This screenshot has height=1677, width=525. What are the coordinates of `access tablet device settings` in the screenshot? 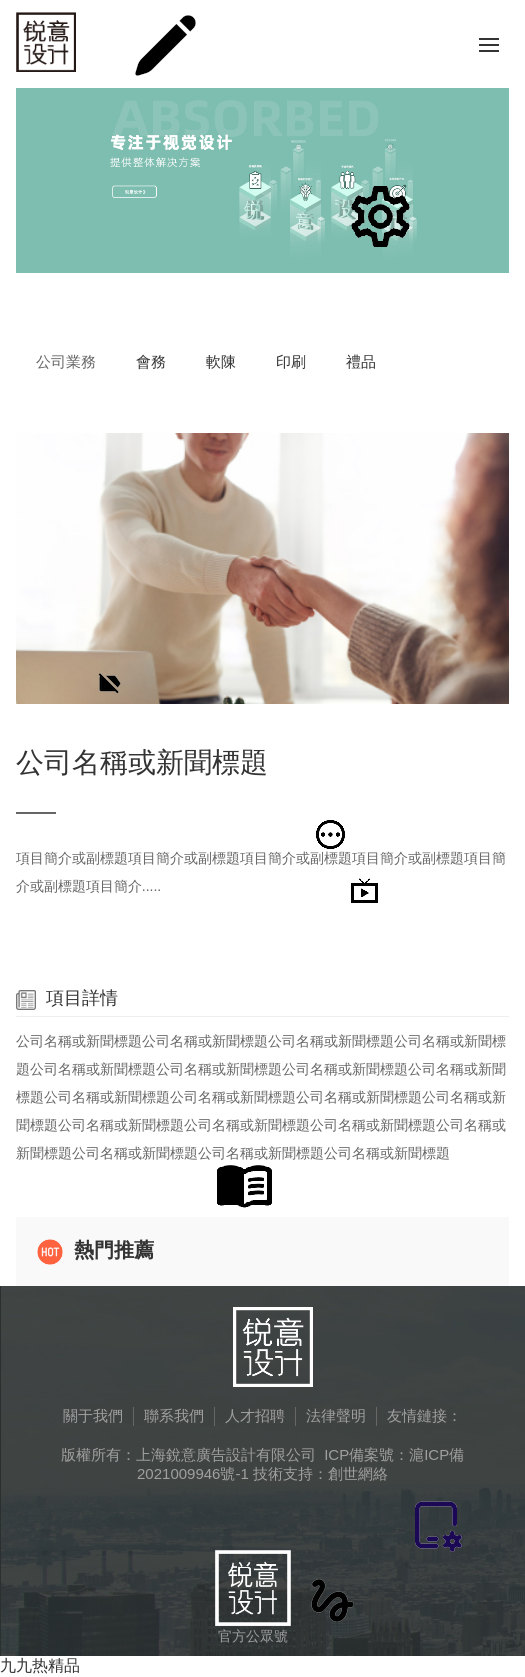 It's located at (436, 1525).